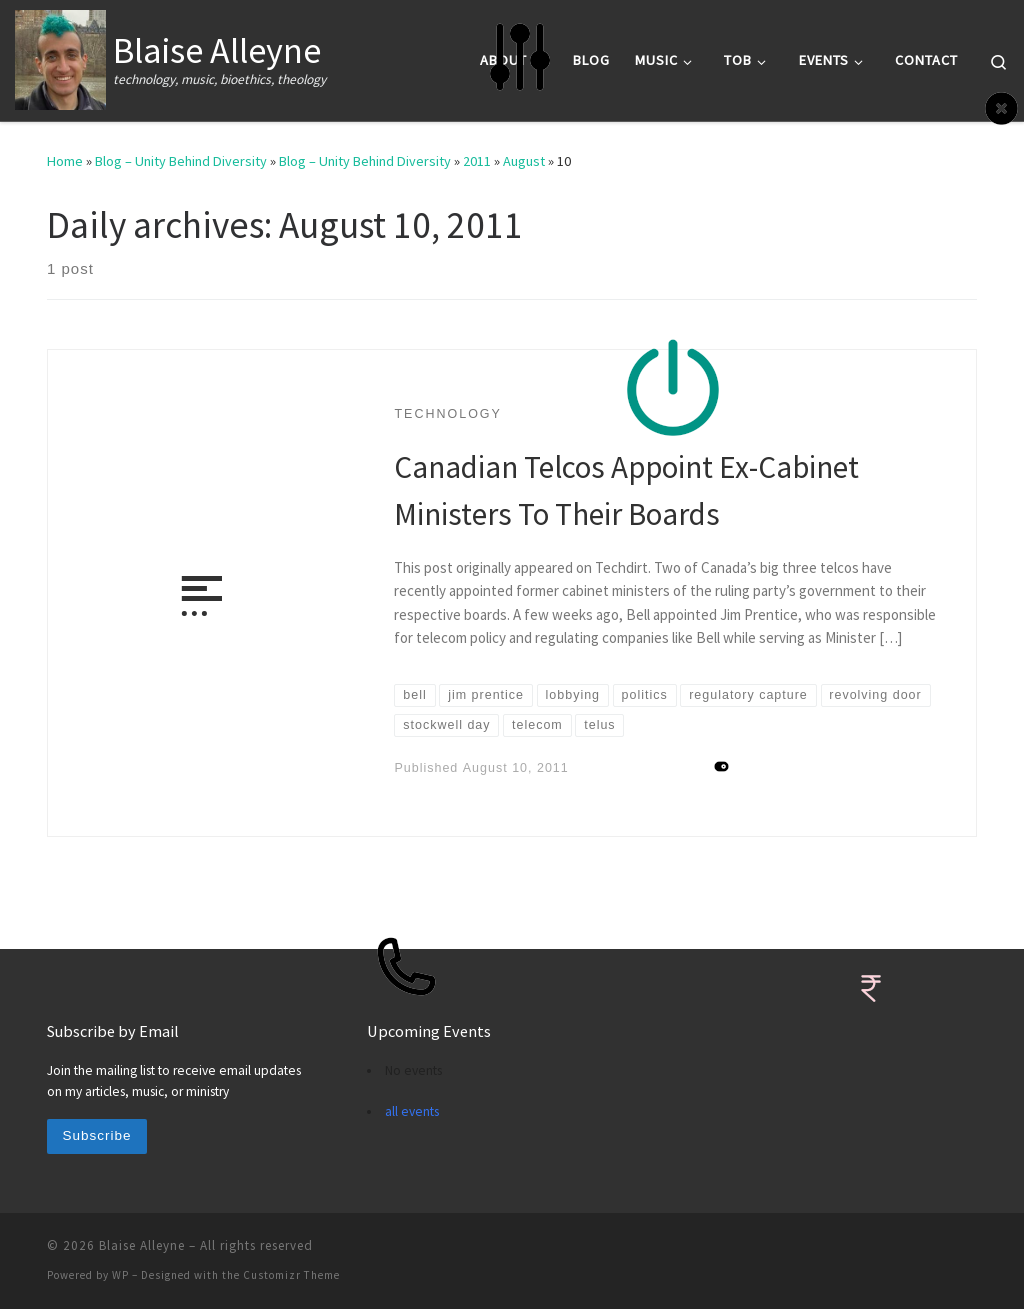 Image resolution: width=1024 pixels, height=1309 pixels. What do you see at coordinates (1001, 108) in the screenshot?
I see `close or dismiss a dialog` at bounding box center [1001, 108].